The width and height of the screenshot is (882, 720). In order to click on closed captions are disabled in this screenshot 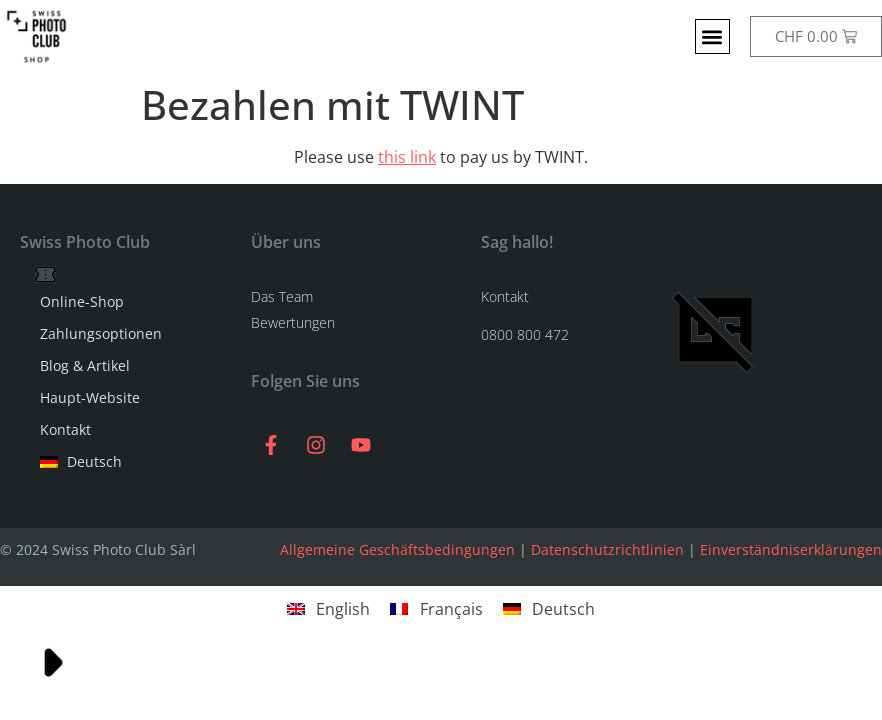, I will do `click(715, 329)`.